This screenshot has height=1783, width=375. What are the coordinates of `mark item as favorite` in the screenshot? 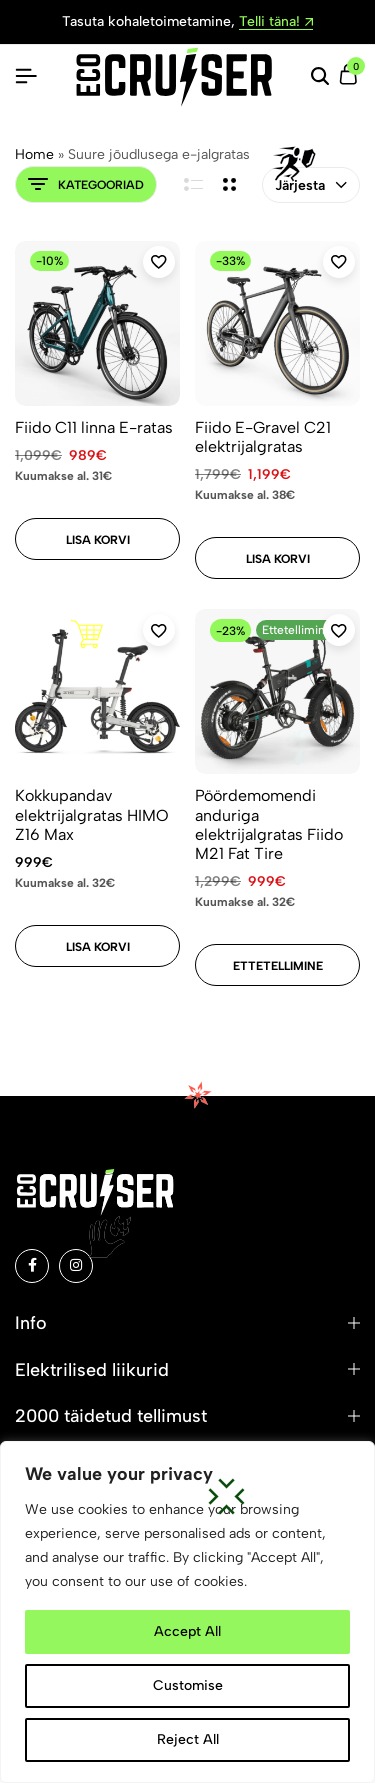 It's located at (198, 1095).